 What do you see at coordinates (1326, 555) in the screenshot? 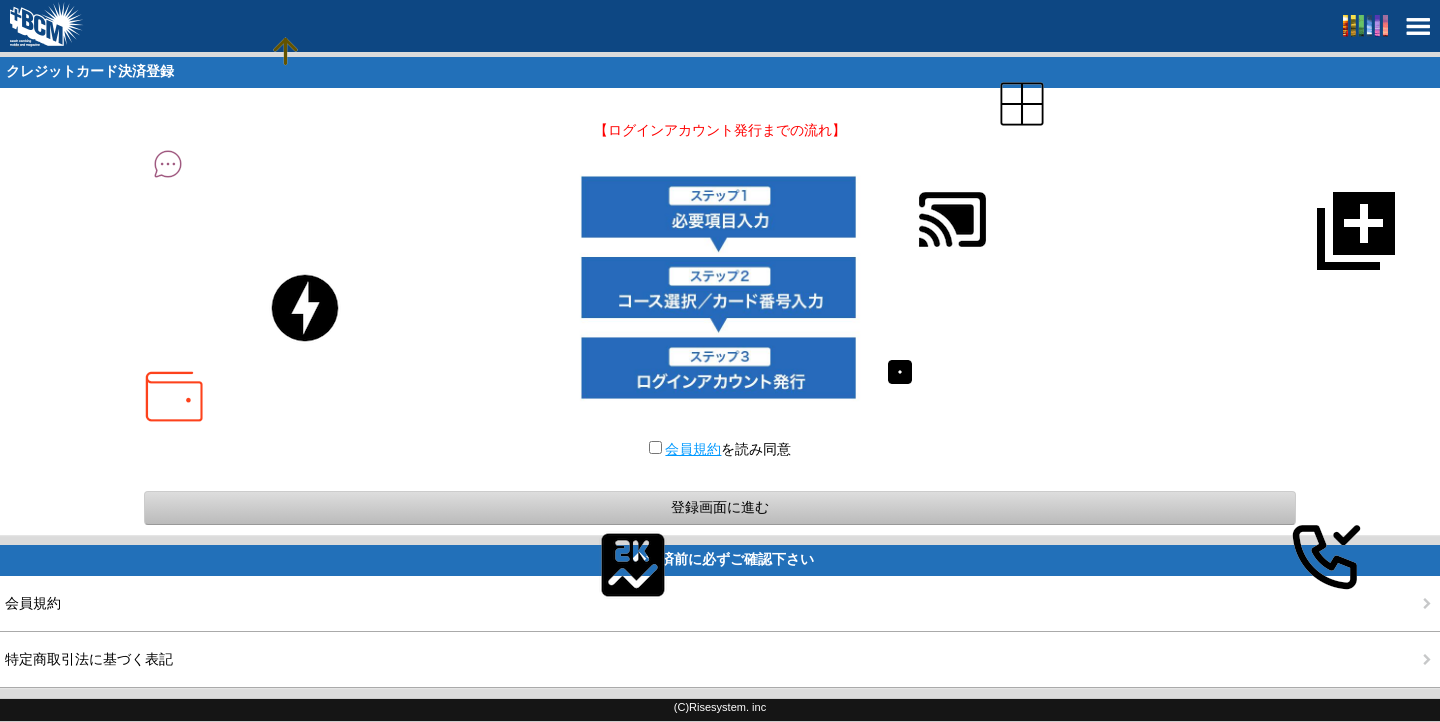
I see `call completed successfully` at bounding box center [1326, 555].